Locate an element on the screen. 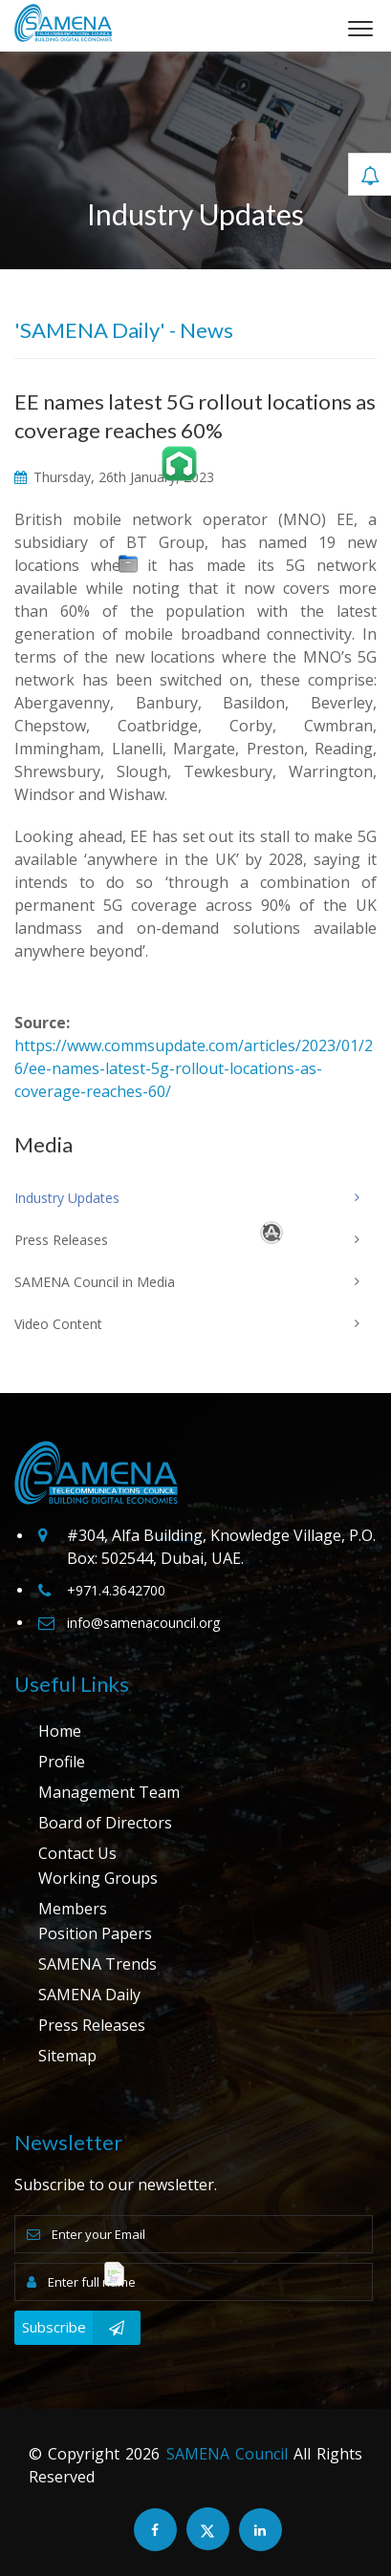 Image resolution: width=391 pixels, height=2576 pixels. indicates a COBOL source code file is located at coordinates (114, 2273).